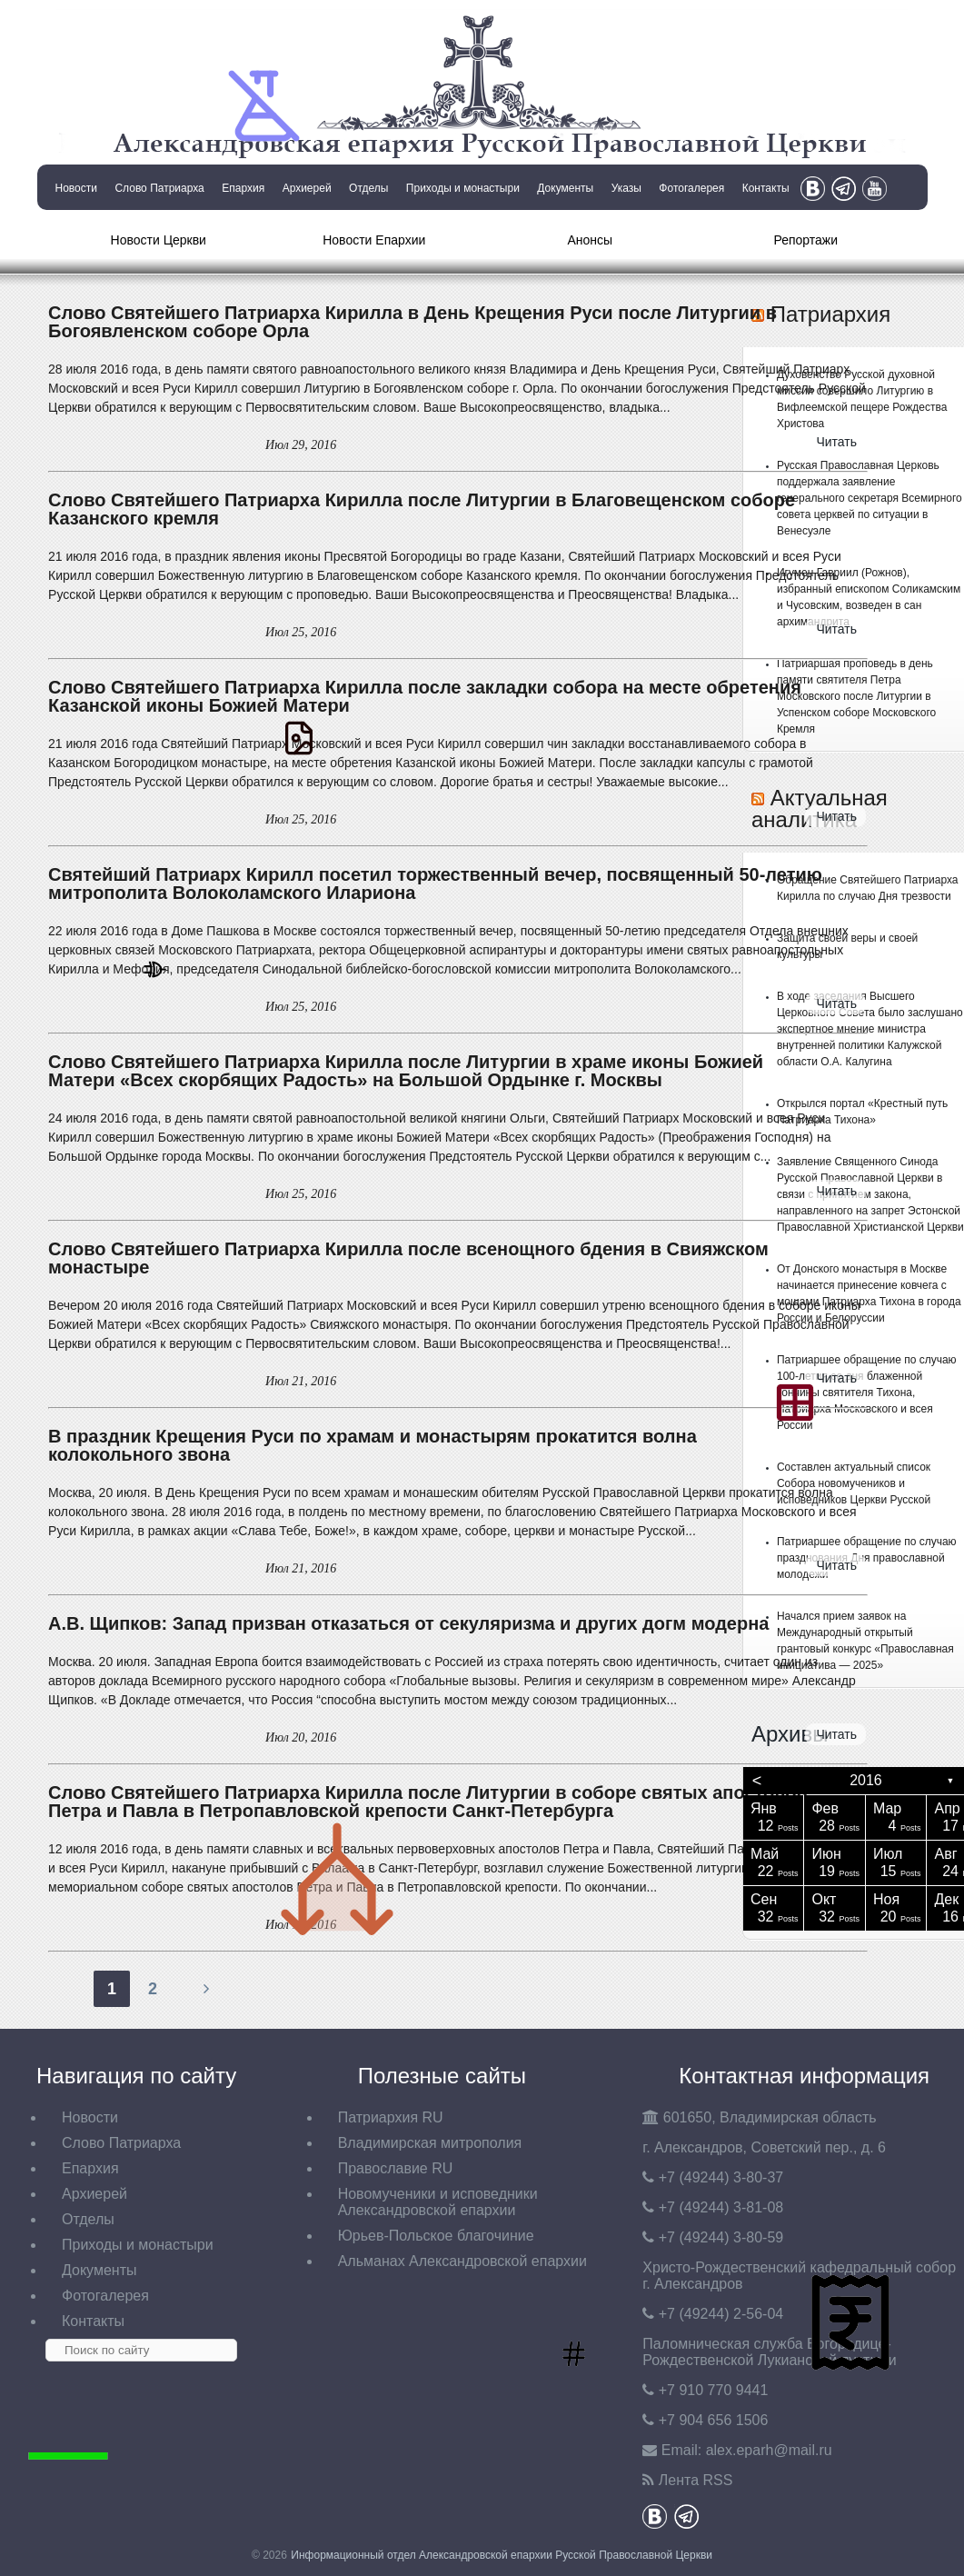  I want to click on disable lab or experimental features, so click(263, 105).